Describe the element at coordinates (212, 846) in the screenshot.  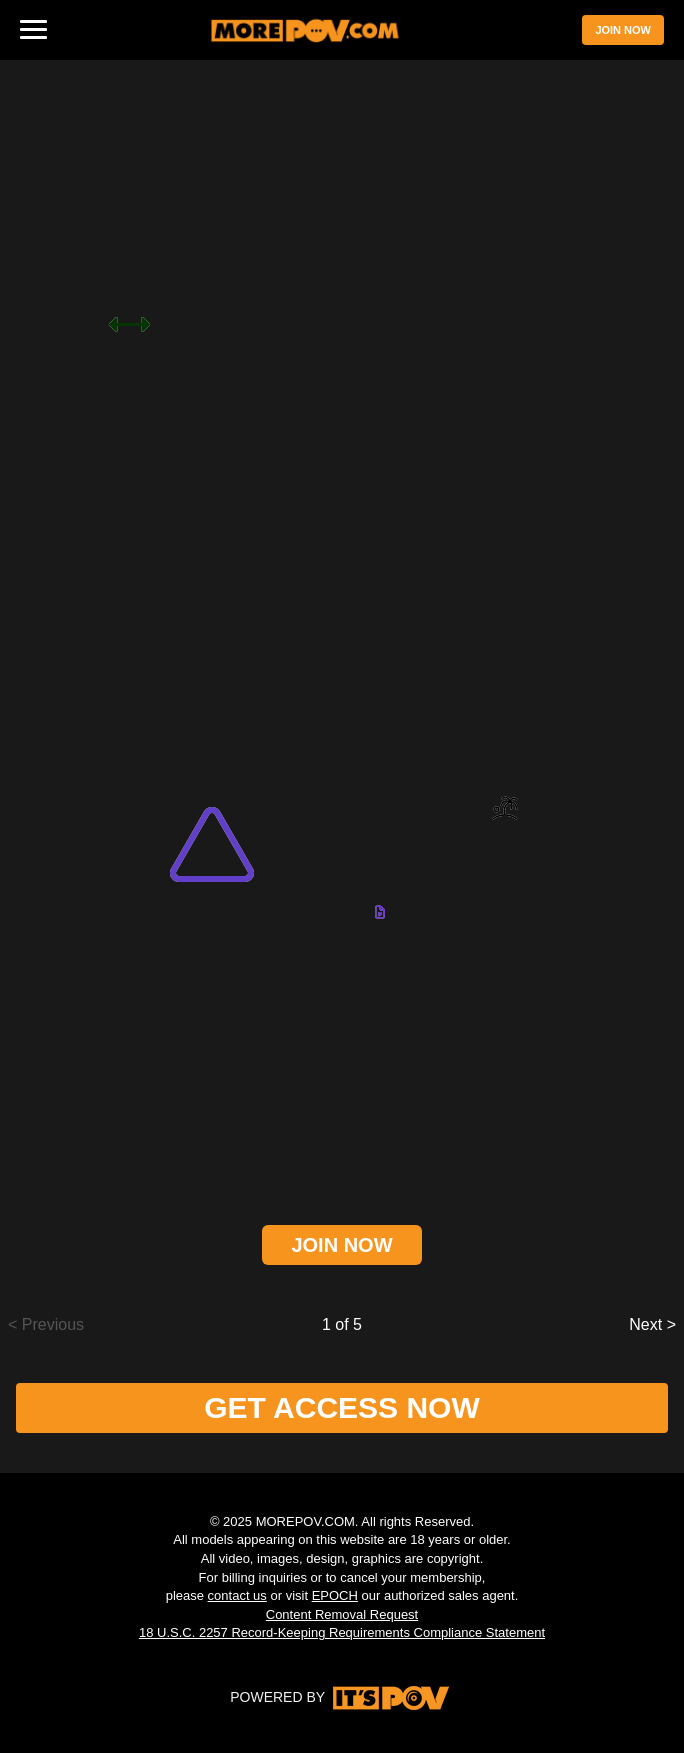
I see `indicates a warning or caution state` at that location.